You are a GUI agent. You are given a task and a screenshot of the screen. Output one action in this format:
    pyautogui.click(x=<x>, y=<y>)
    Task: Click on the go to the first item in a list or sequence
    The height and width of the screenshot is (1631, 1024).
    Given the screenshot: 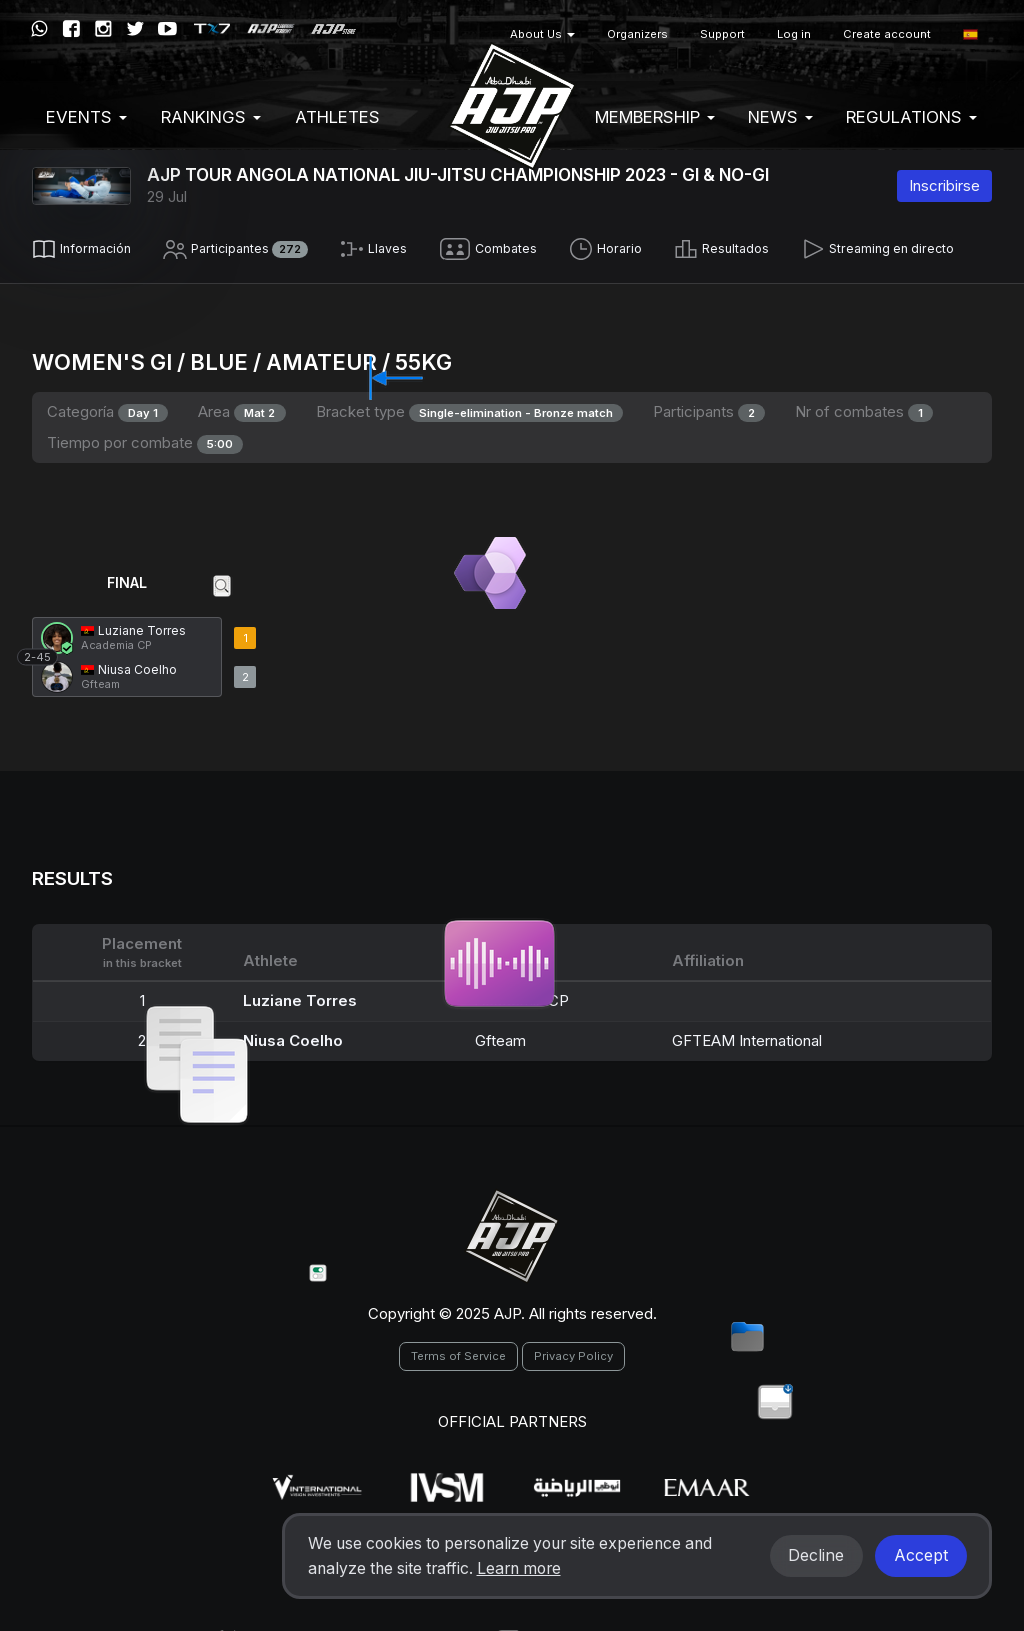 What is the action you would take?
    pyautogui.click(x=396, y=378)
    